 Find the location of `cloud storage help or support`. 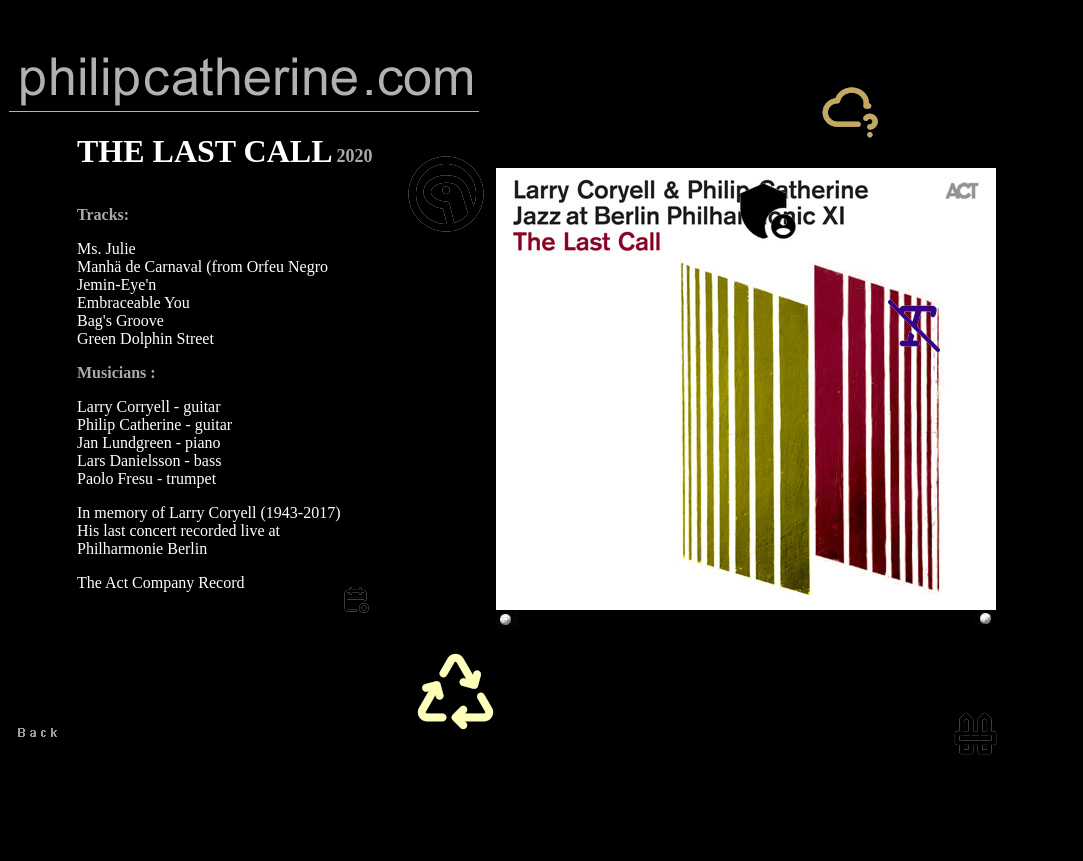

cloud storage help or support is located at coordinates (851, 108).